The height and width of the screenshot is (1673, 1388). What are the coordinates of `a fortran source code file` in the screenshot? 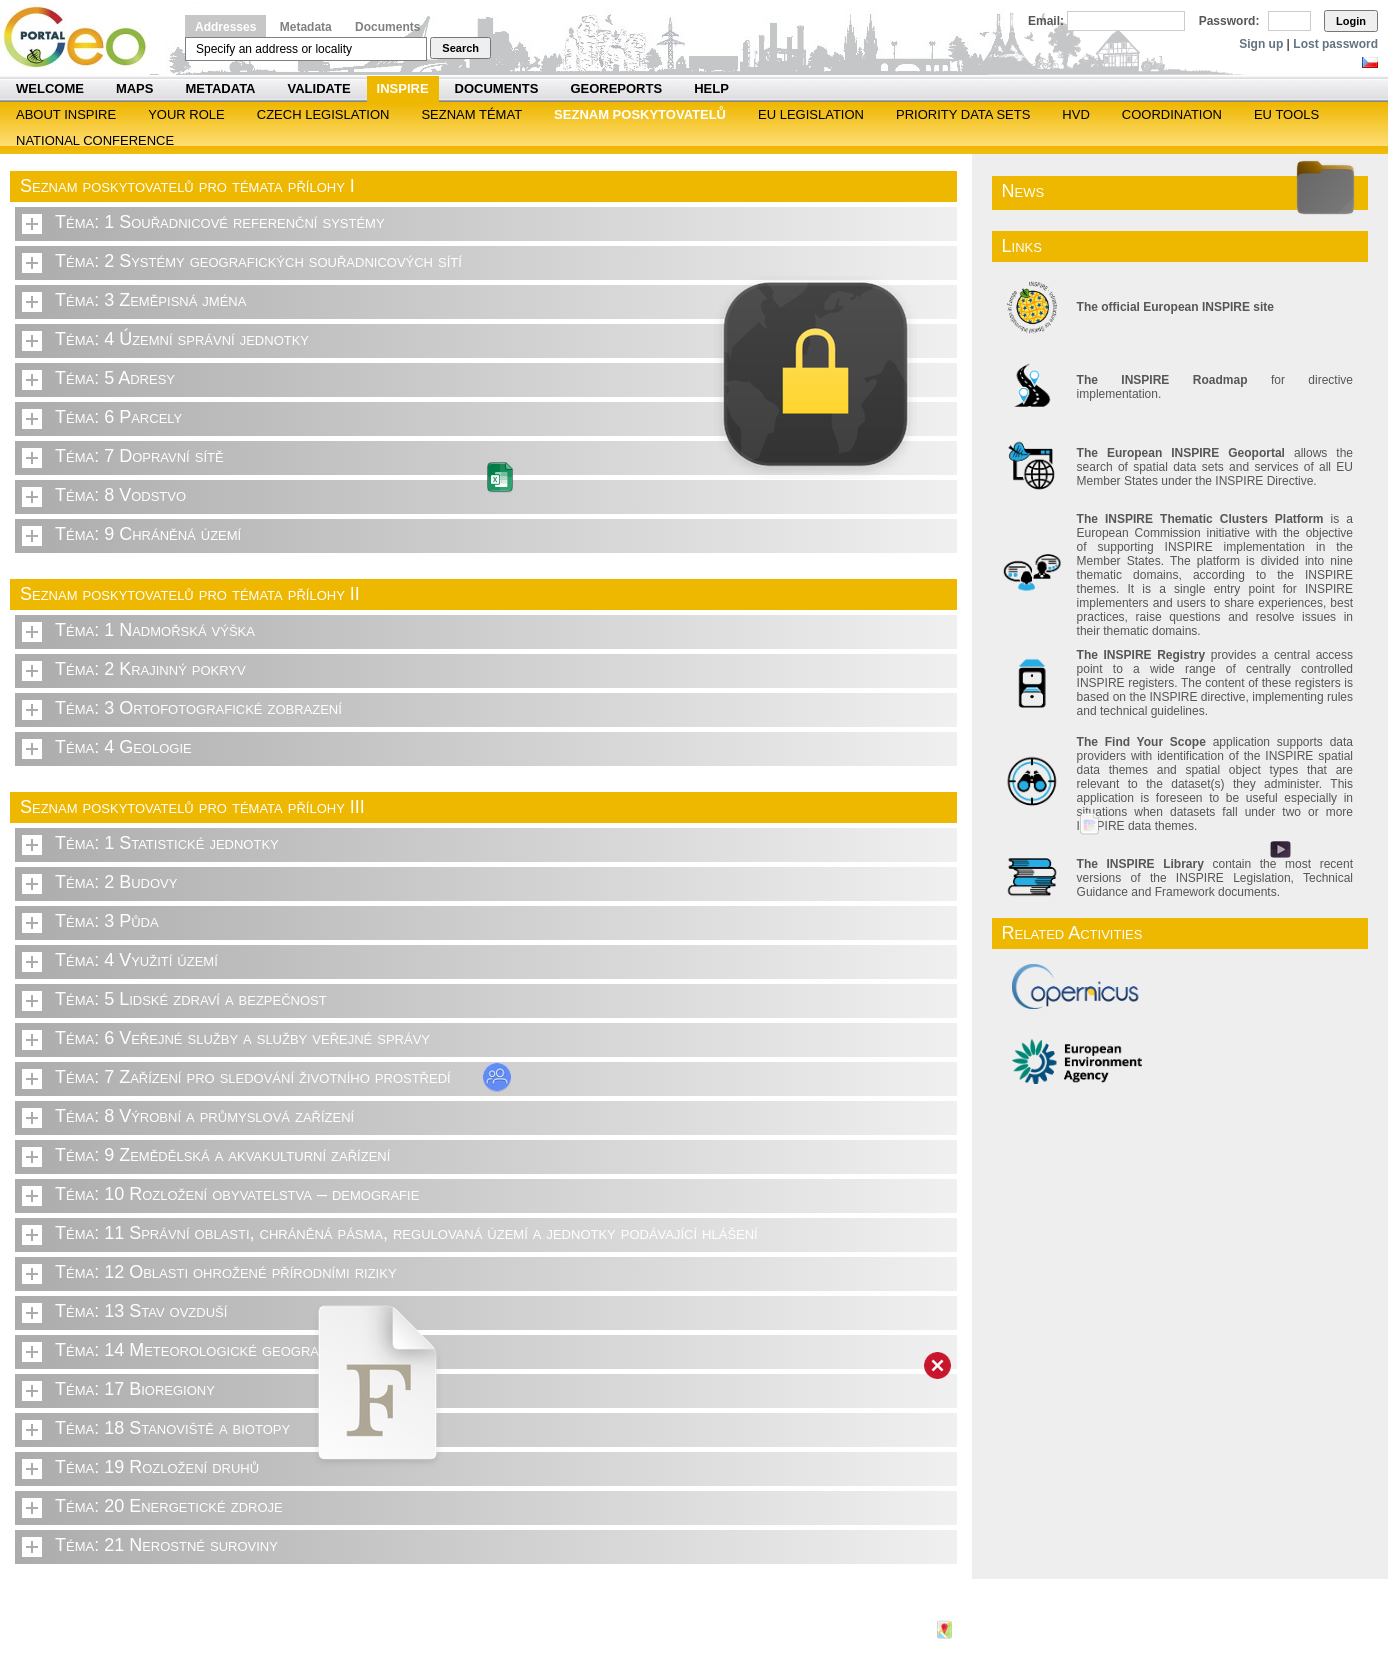 It's located at (377, 1385).